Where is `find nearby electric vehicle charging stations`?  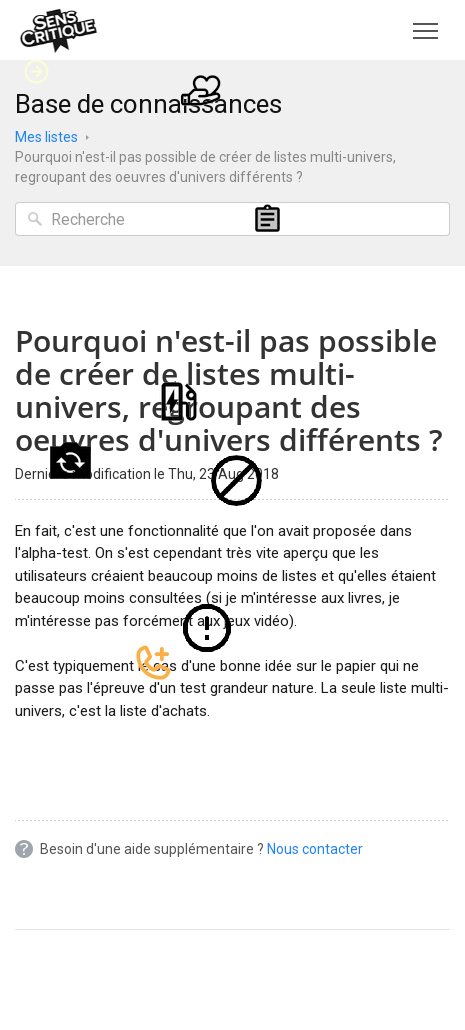
find nearby electric vehicle charging stations is located at coordinates (178, 401).